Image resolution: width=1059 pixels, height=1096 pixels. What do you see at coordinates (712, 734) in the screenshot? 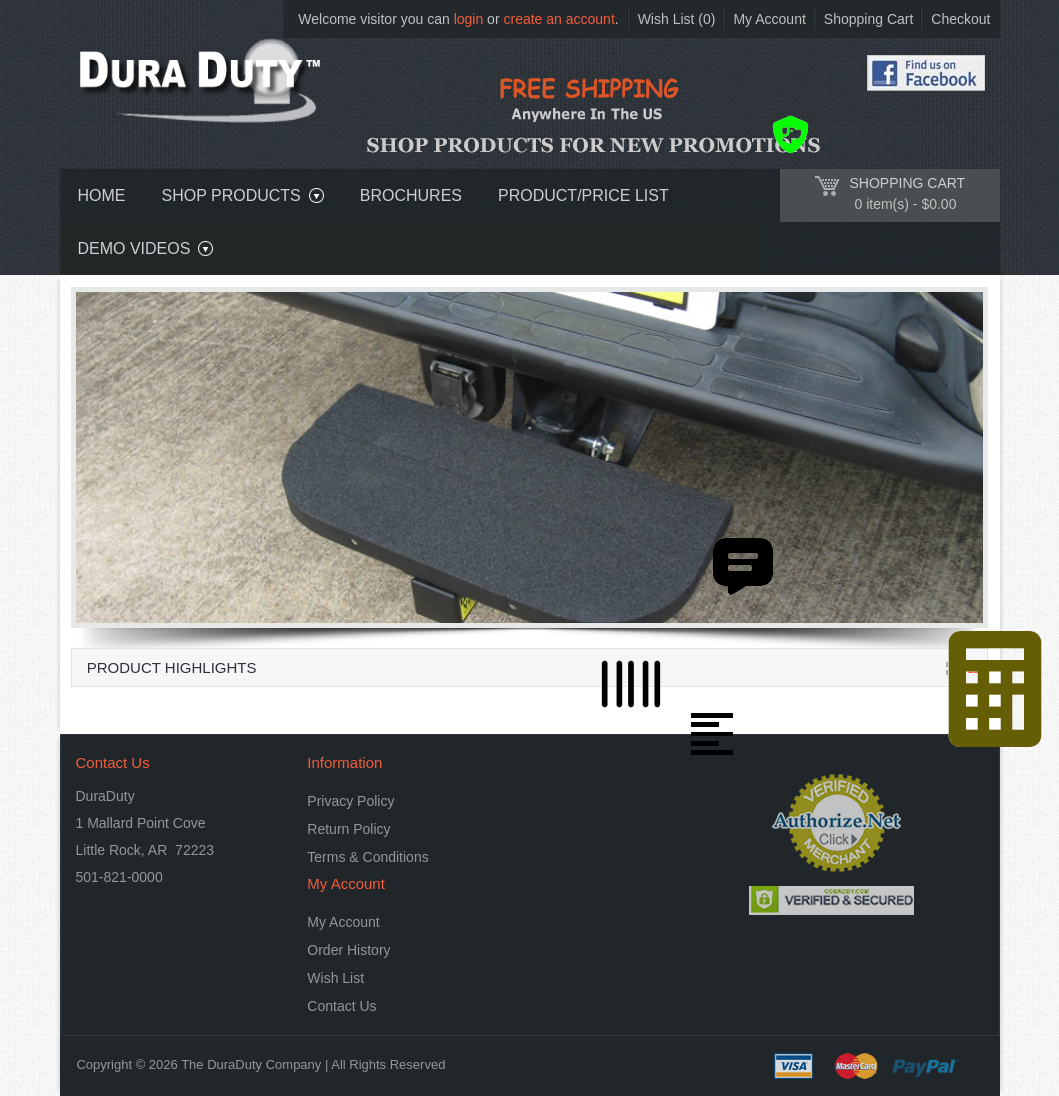
I see `align text to the left` at bounding box center [712, 734].